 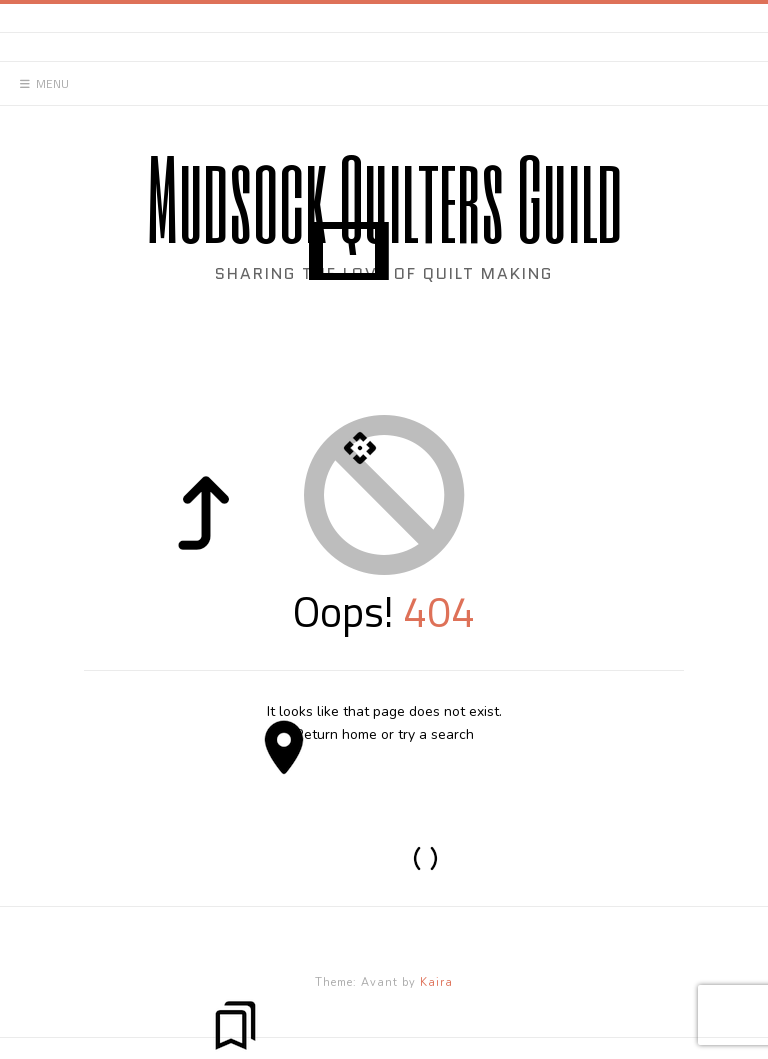 What do you see at coordinates (284, 748) in the screenshot?
I see `view current location on map` at bounding box center [284, 748].